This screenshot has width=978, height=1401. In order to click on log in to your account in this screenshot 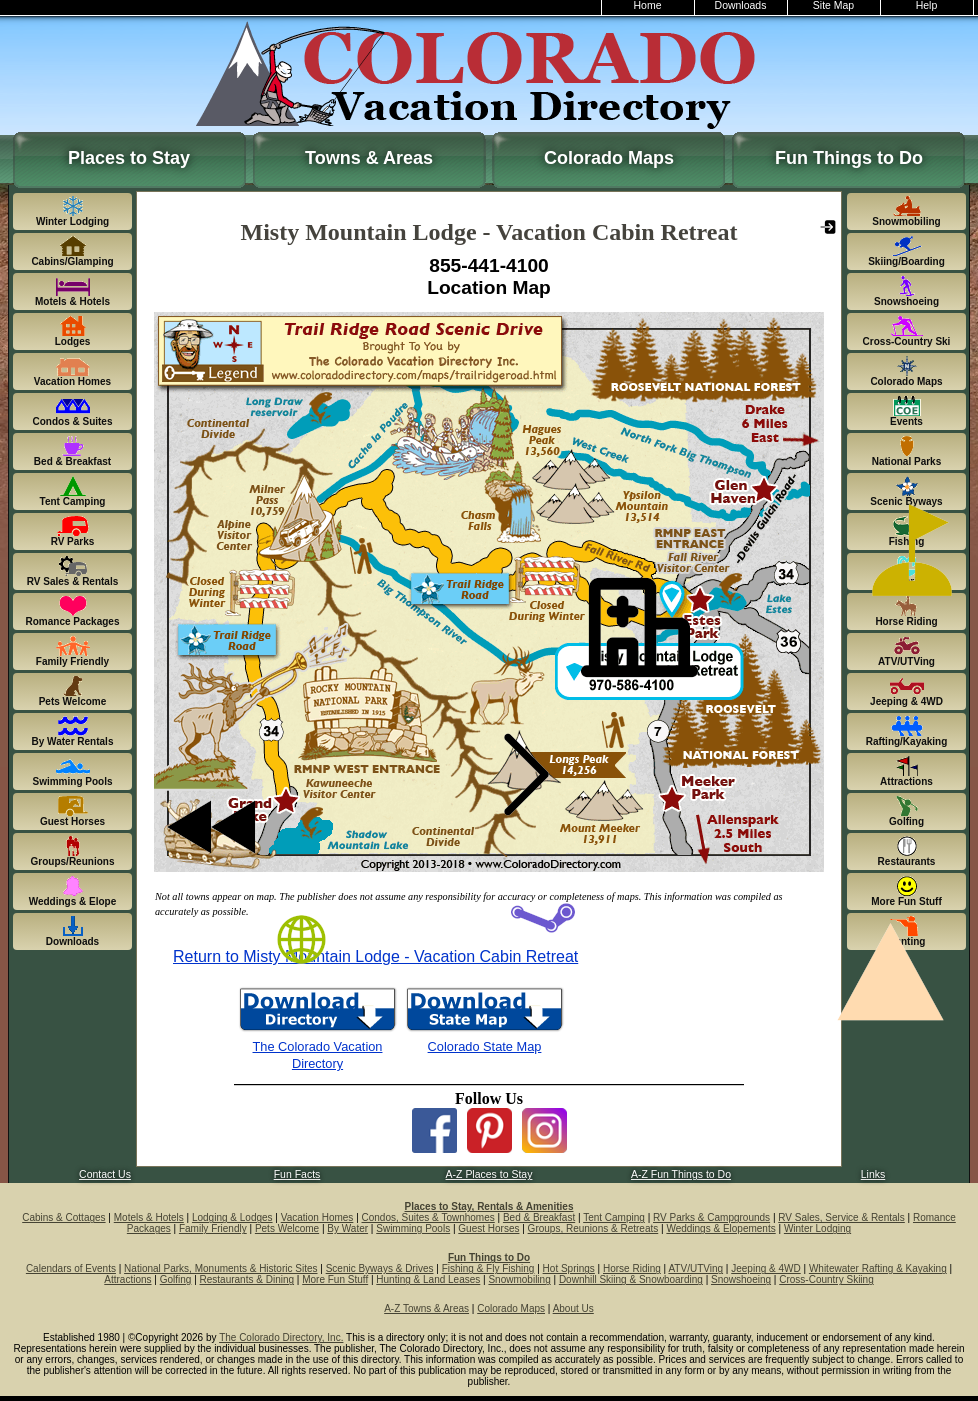, I will do `click(828, 227)`.